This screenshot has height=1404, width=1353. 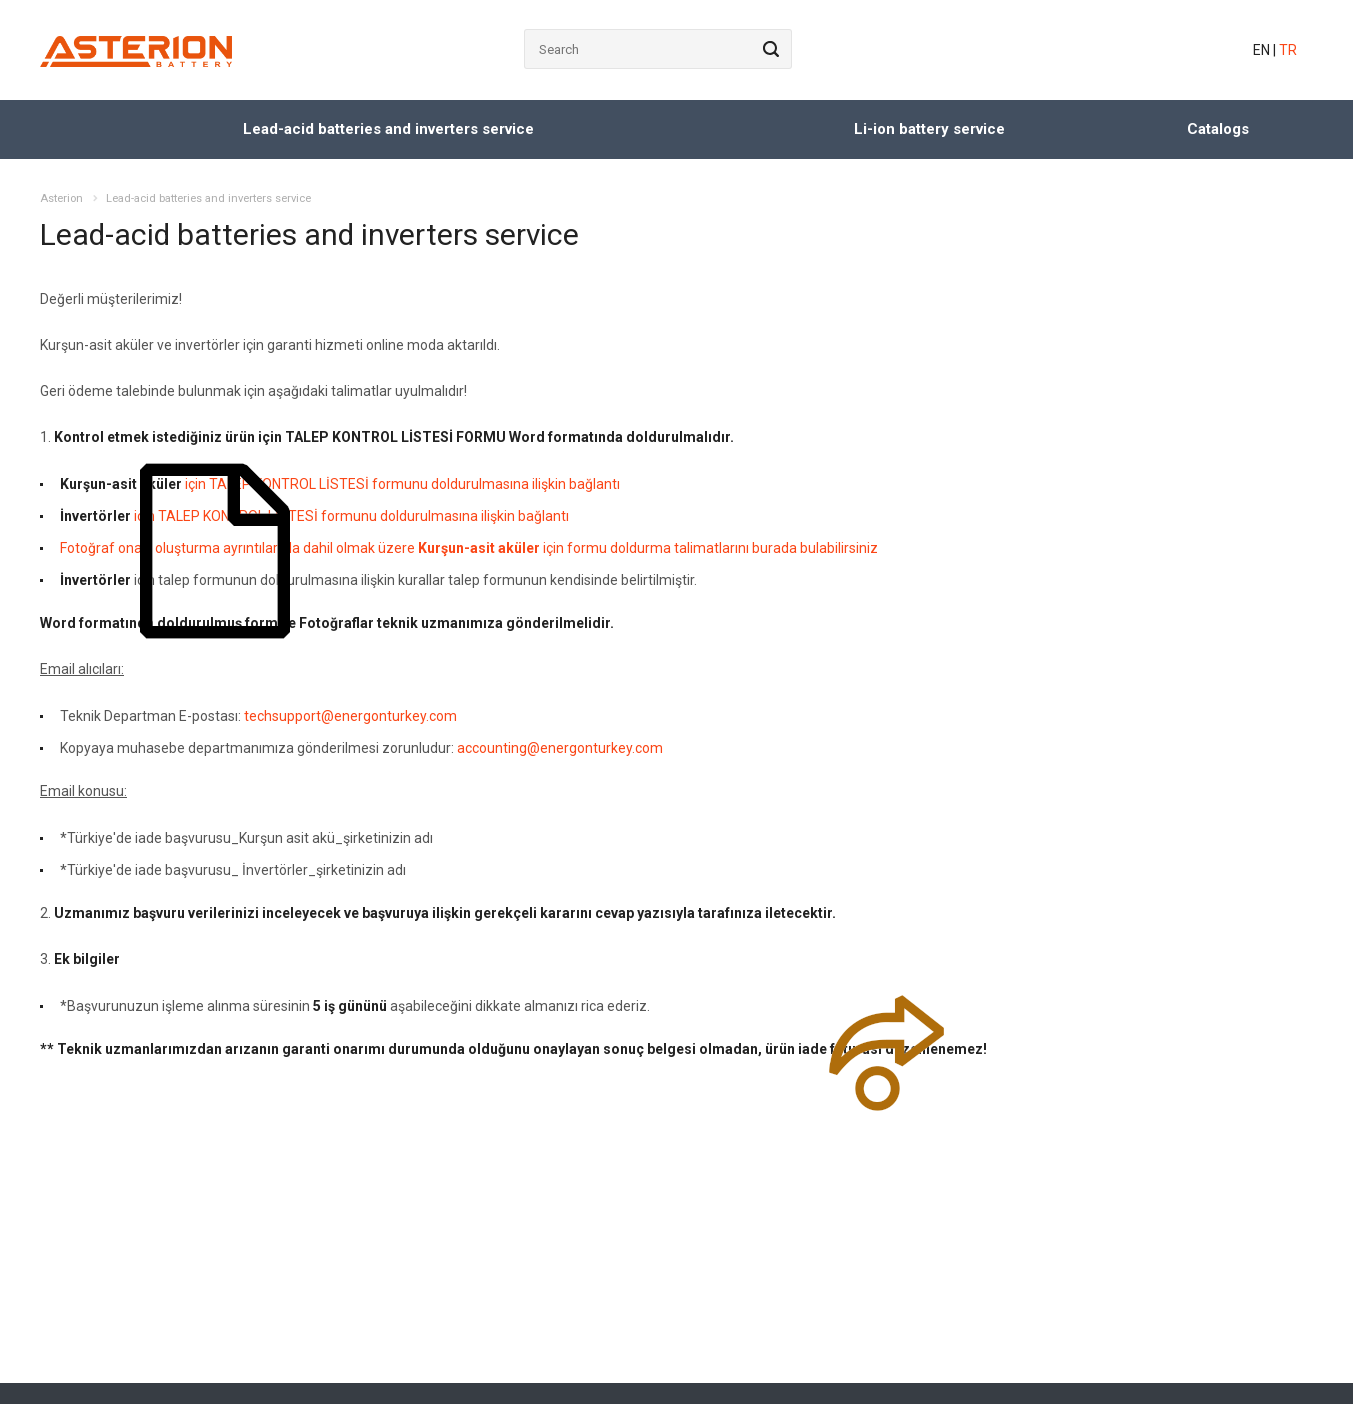 I want to click on create a new file, so click(x=215, y=551).